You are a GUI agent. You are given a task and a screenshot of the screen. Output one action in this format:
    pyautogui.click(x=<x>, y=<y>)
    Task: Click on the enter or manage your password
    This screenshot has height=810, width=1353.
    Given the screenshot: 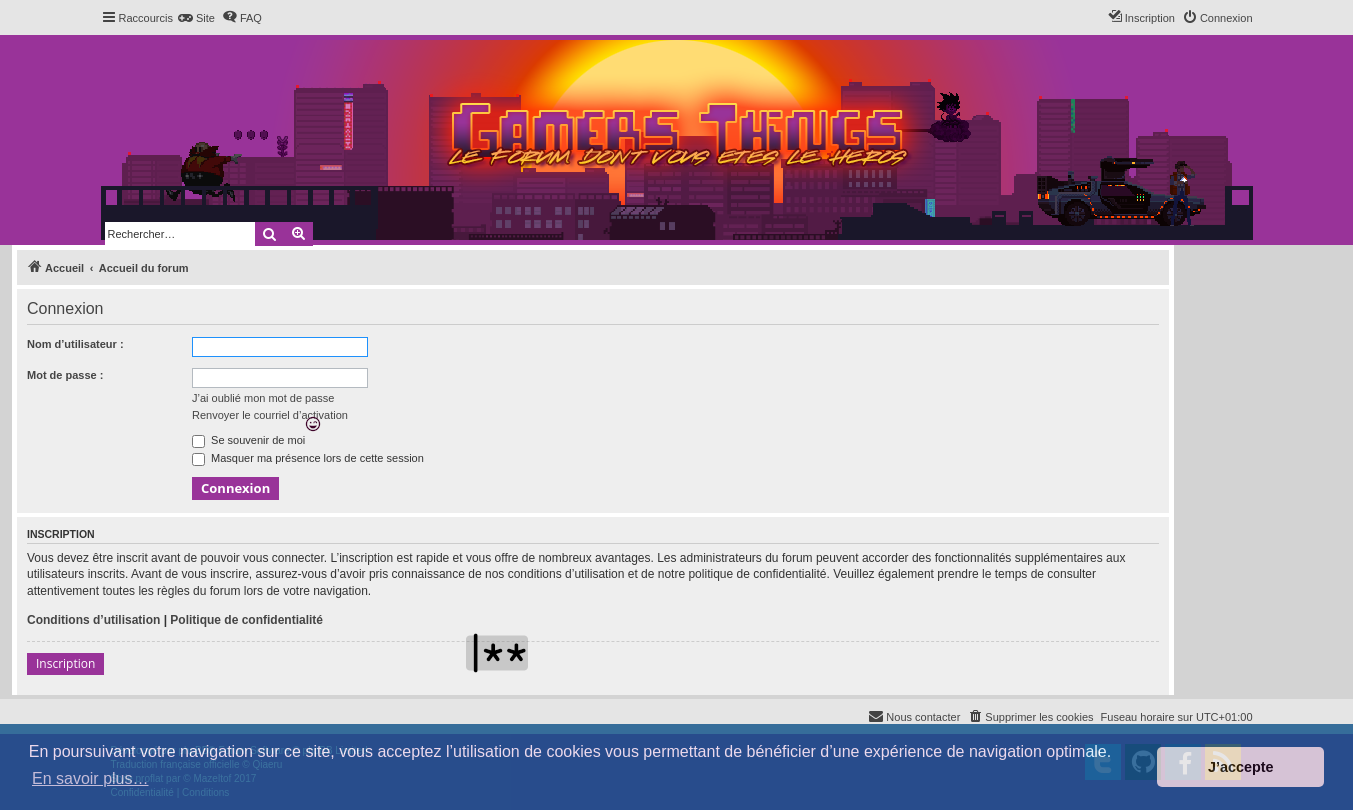 What is the action you would take?
    pyautogui.click(x=497, y=653)
    